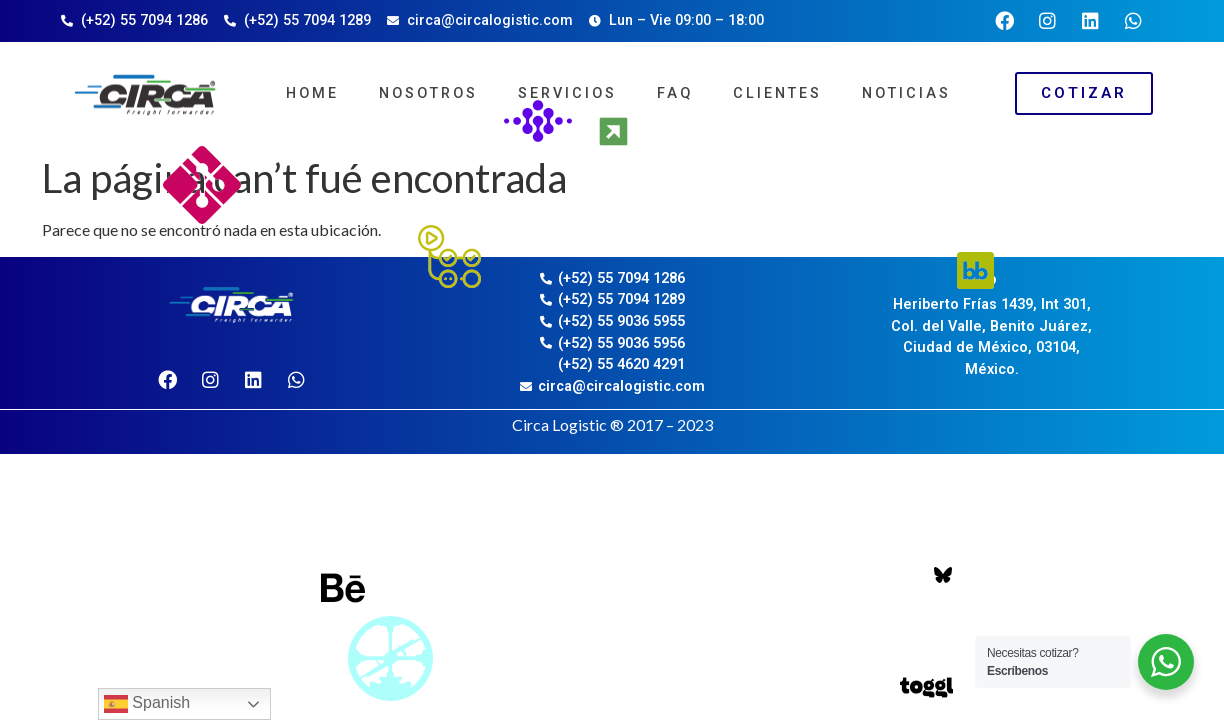 Image resolution: width=1224 pixels, height=720 pixels. Describe the element at coordinates (390, 658) in the screenshot. I see `open Roam Research app` at that location.